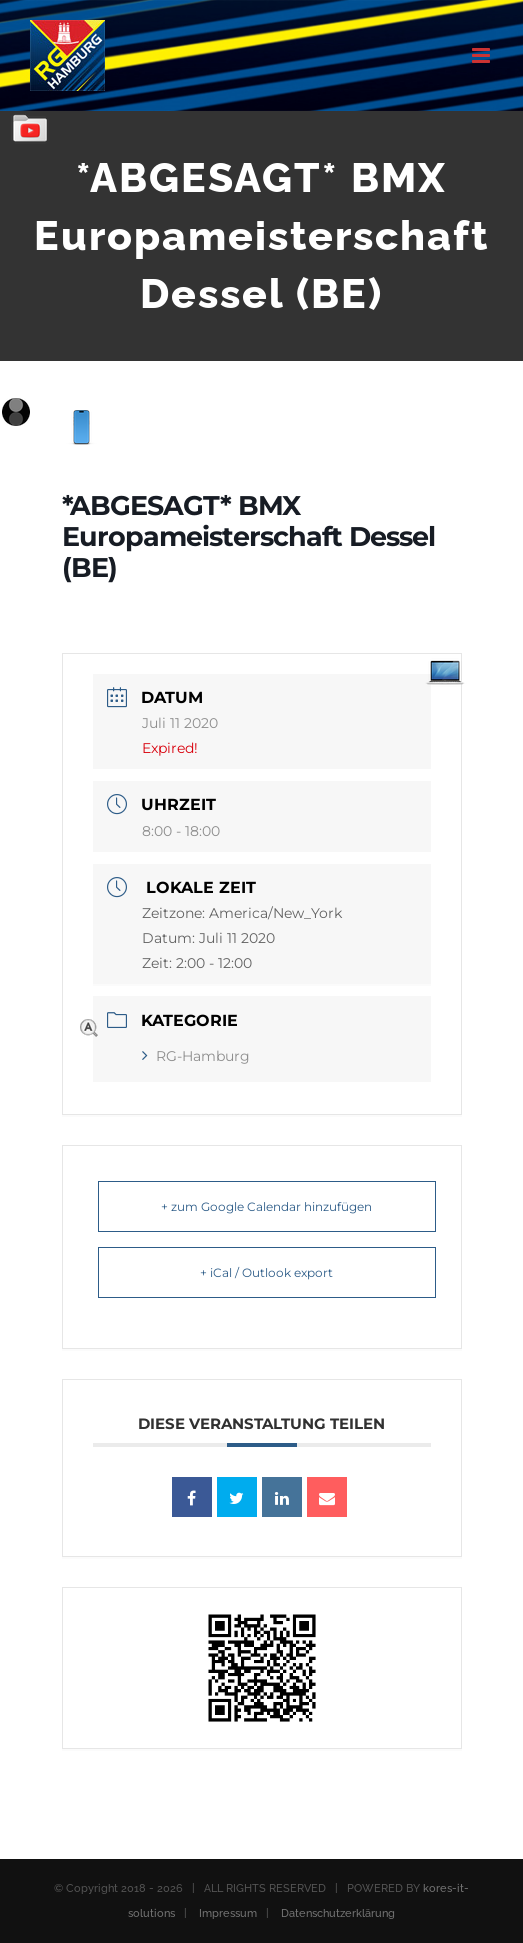  I want to click on search within file contents, so click(89, 1028).